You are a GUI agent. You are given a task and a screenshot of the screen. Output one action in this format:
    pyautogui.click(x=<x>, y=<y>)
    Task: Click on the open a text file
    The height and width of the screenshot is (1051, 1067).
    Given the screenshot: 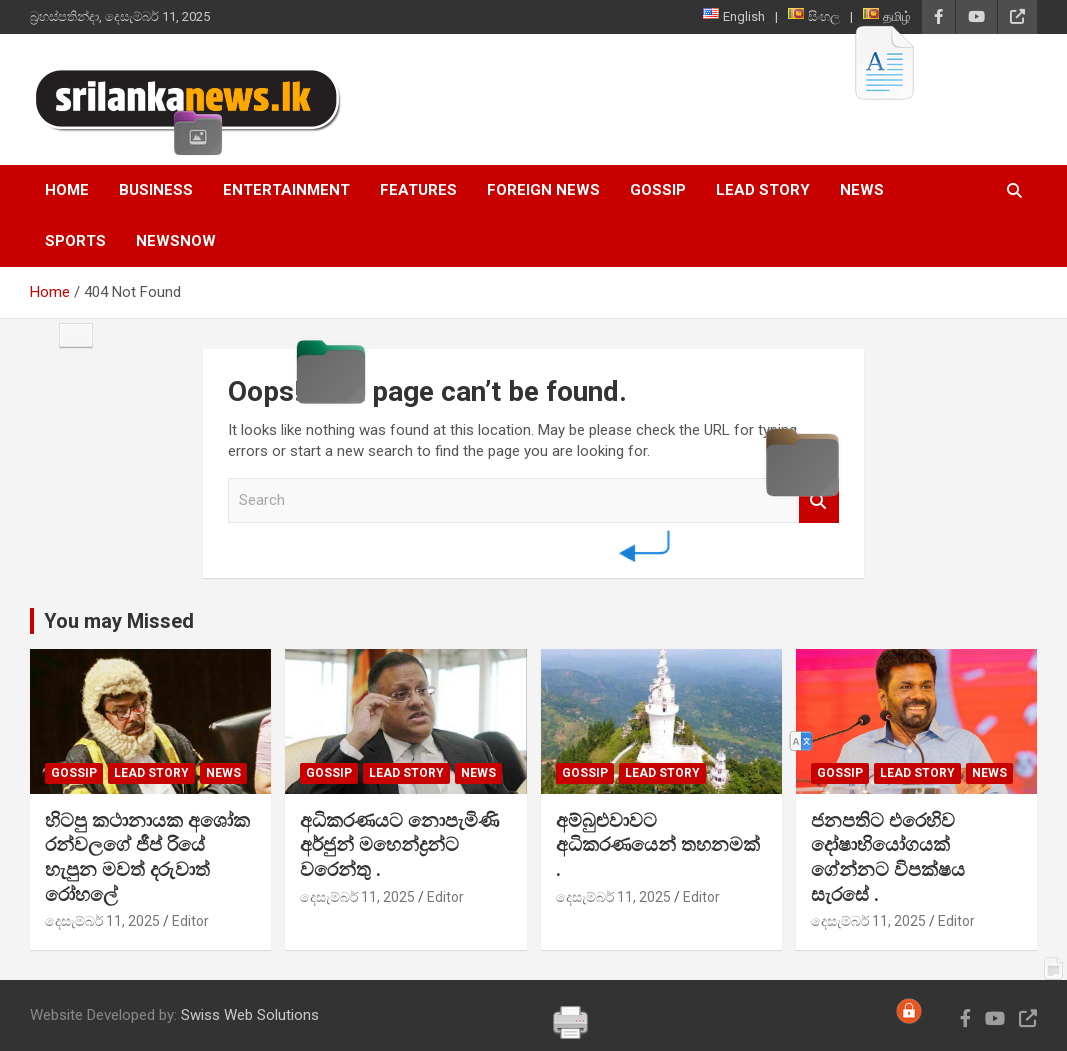 What is the action you would take?
    pyautogui.click(x=1053, y=968)
    